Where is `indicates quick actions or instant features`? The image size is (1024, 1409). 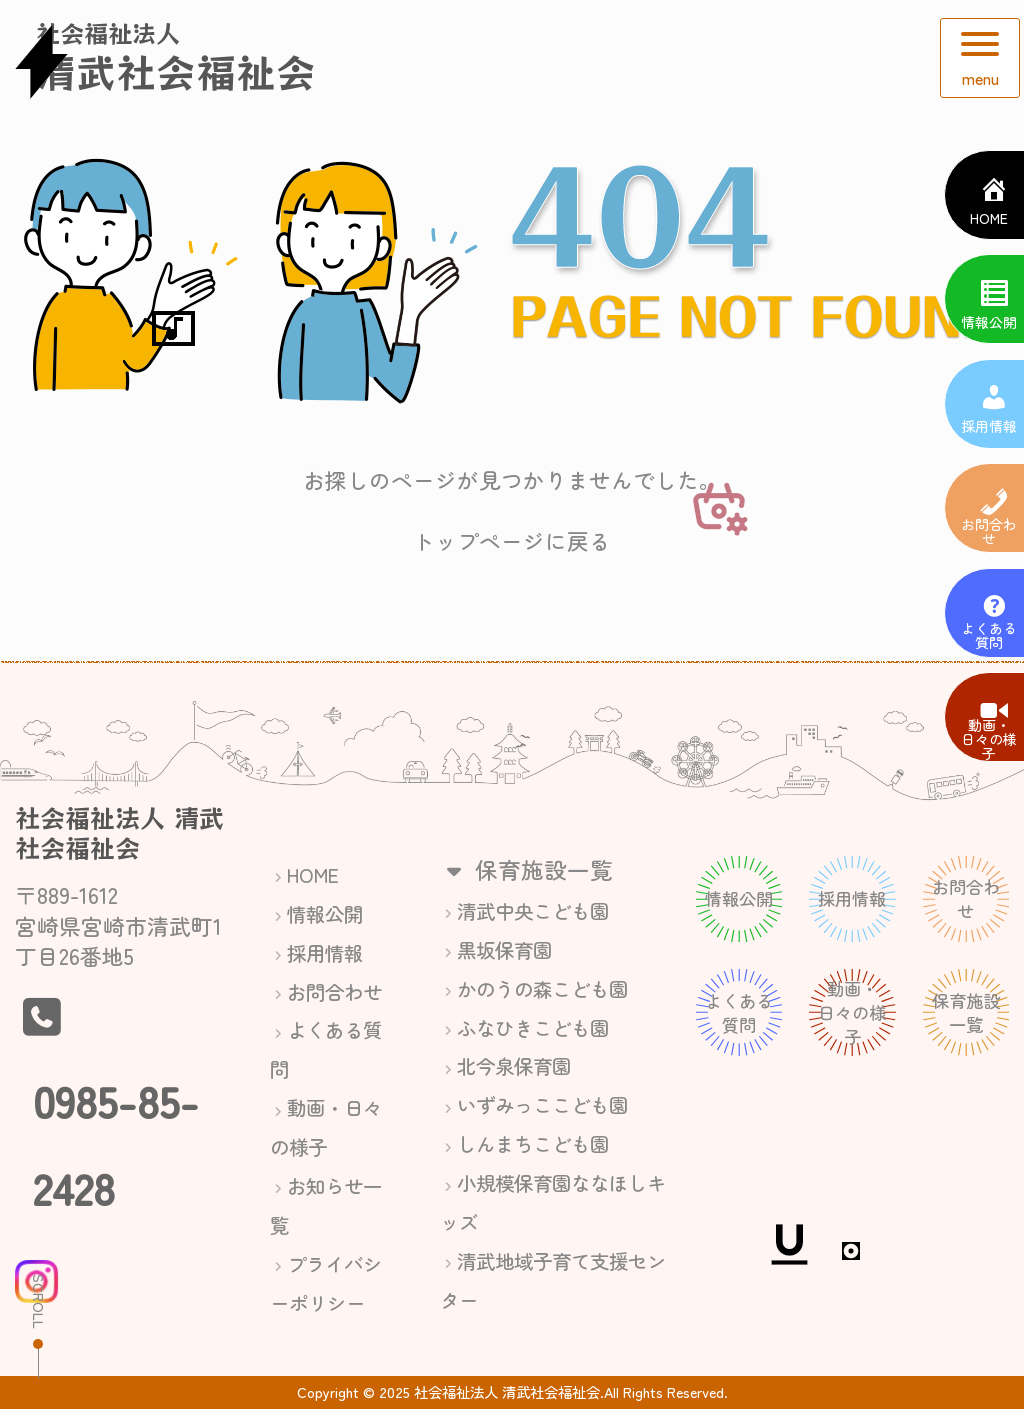 indicates quick actions or instant features is located at coordinates (41, 61).